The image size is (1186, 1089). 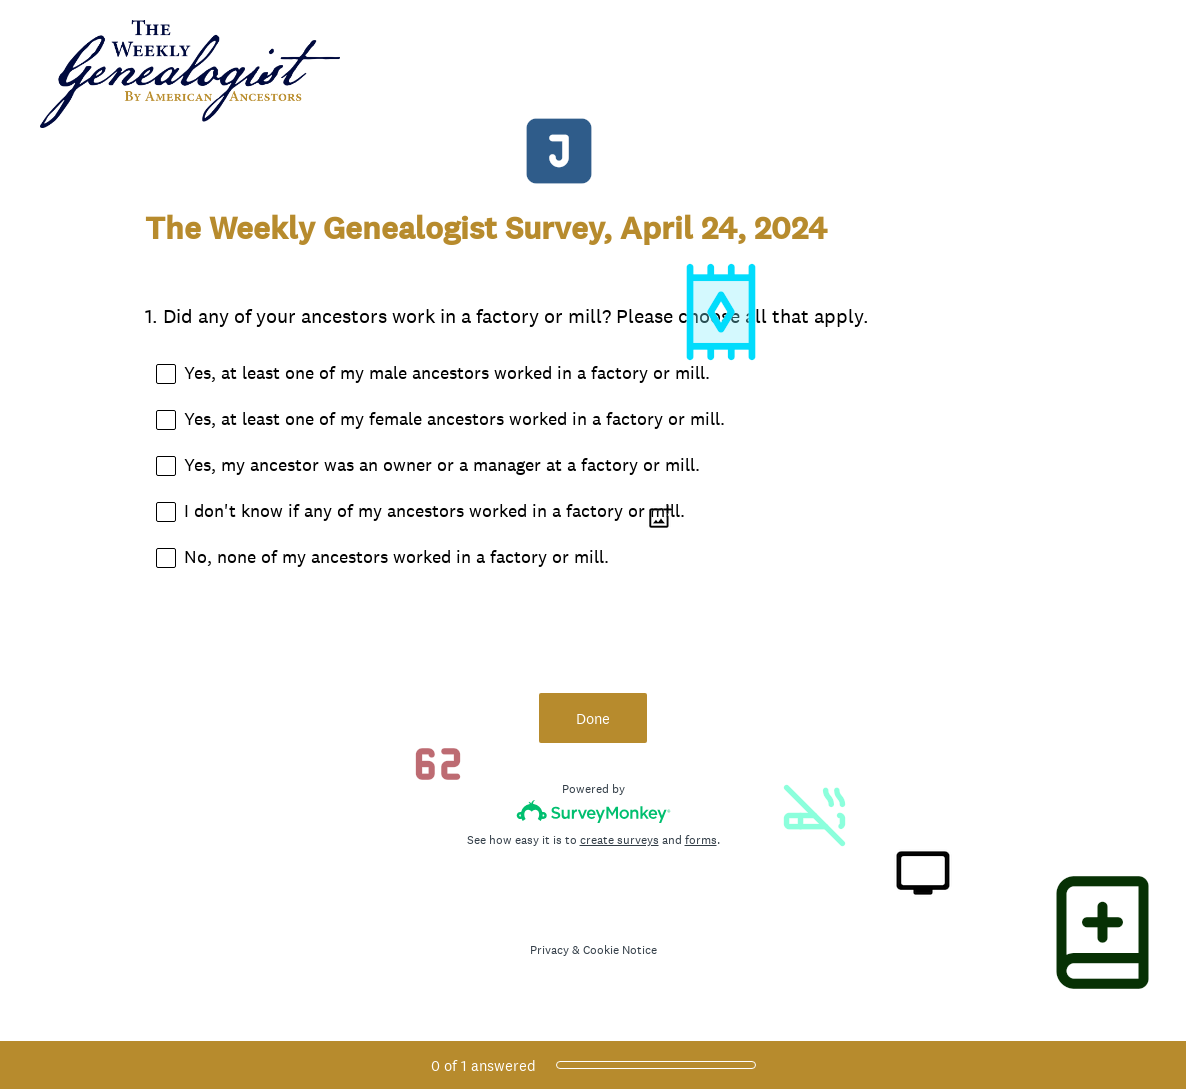 What do you see at coordinates (814, 815) in the screenshot?
I see `no smoking allowed in this area` at bounding box center [814, 815].